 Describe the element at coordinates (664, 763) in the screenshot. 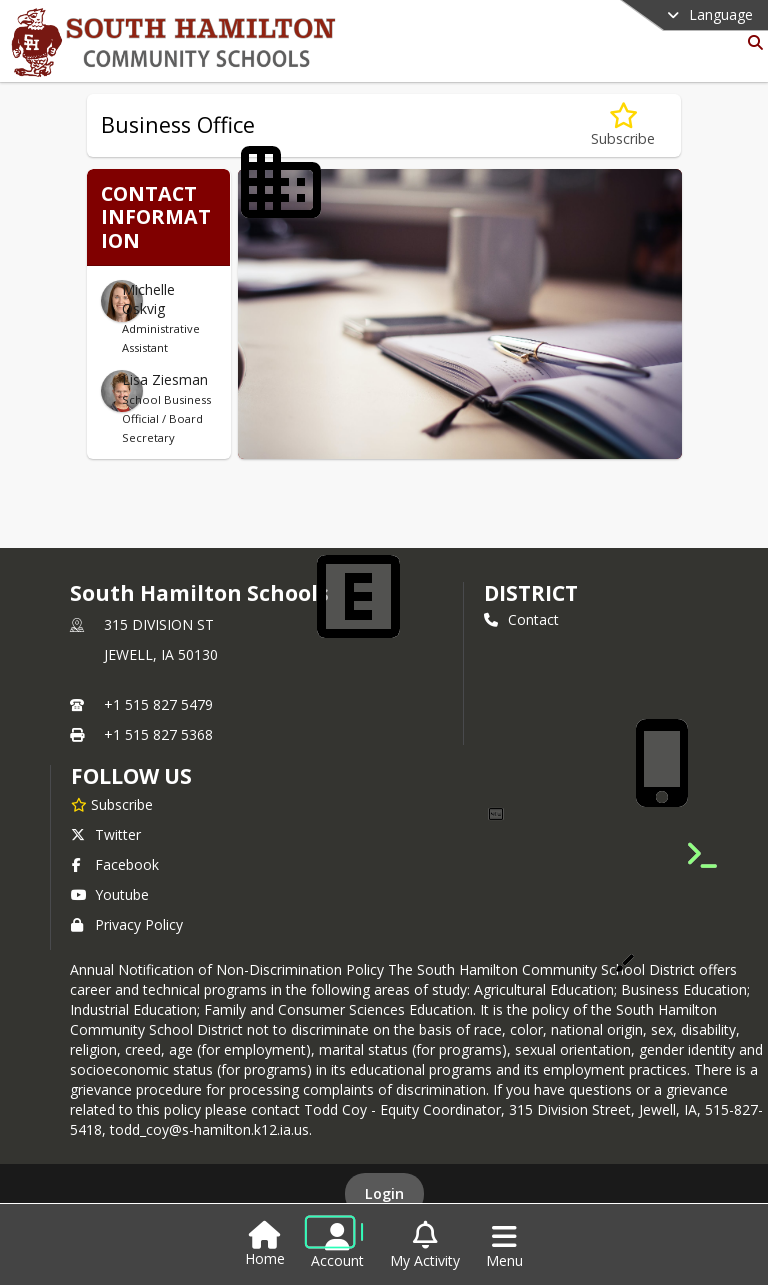

I see `indicates mobile device or smartphone` at that location.